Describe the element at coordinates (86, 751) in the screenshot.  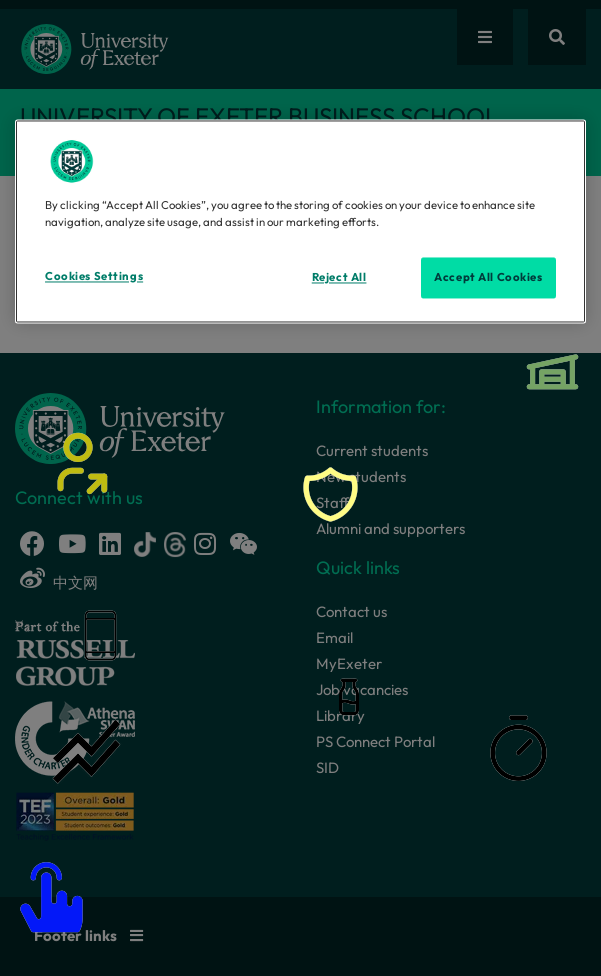
I see `view stacked line chart data` at that location.